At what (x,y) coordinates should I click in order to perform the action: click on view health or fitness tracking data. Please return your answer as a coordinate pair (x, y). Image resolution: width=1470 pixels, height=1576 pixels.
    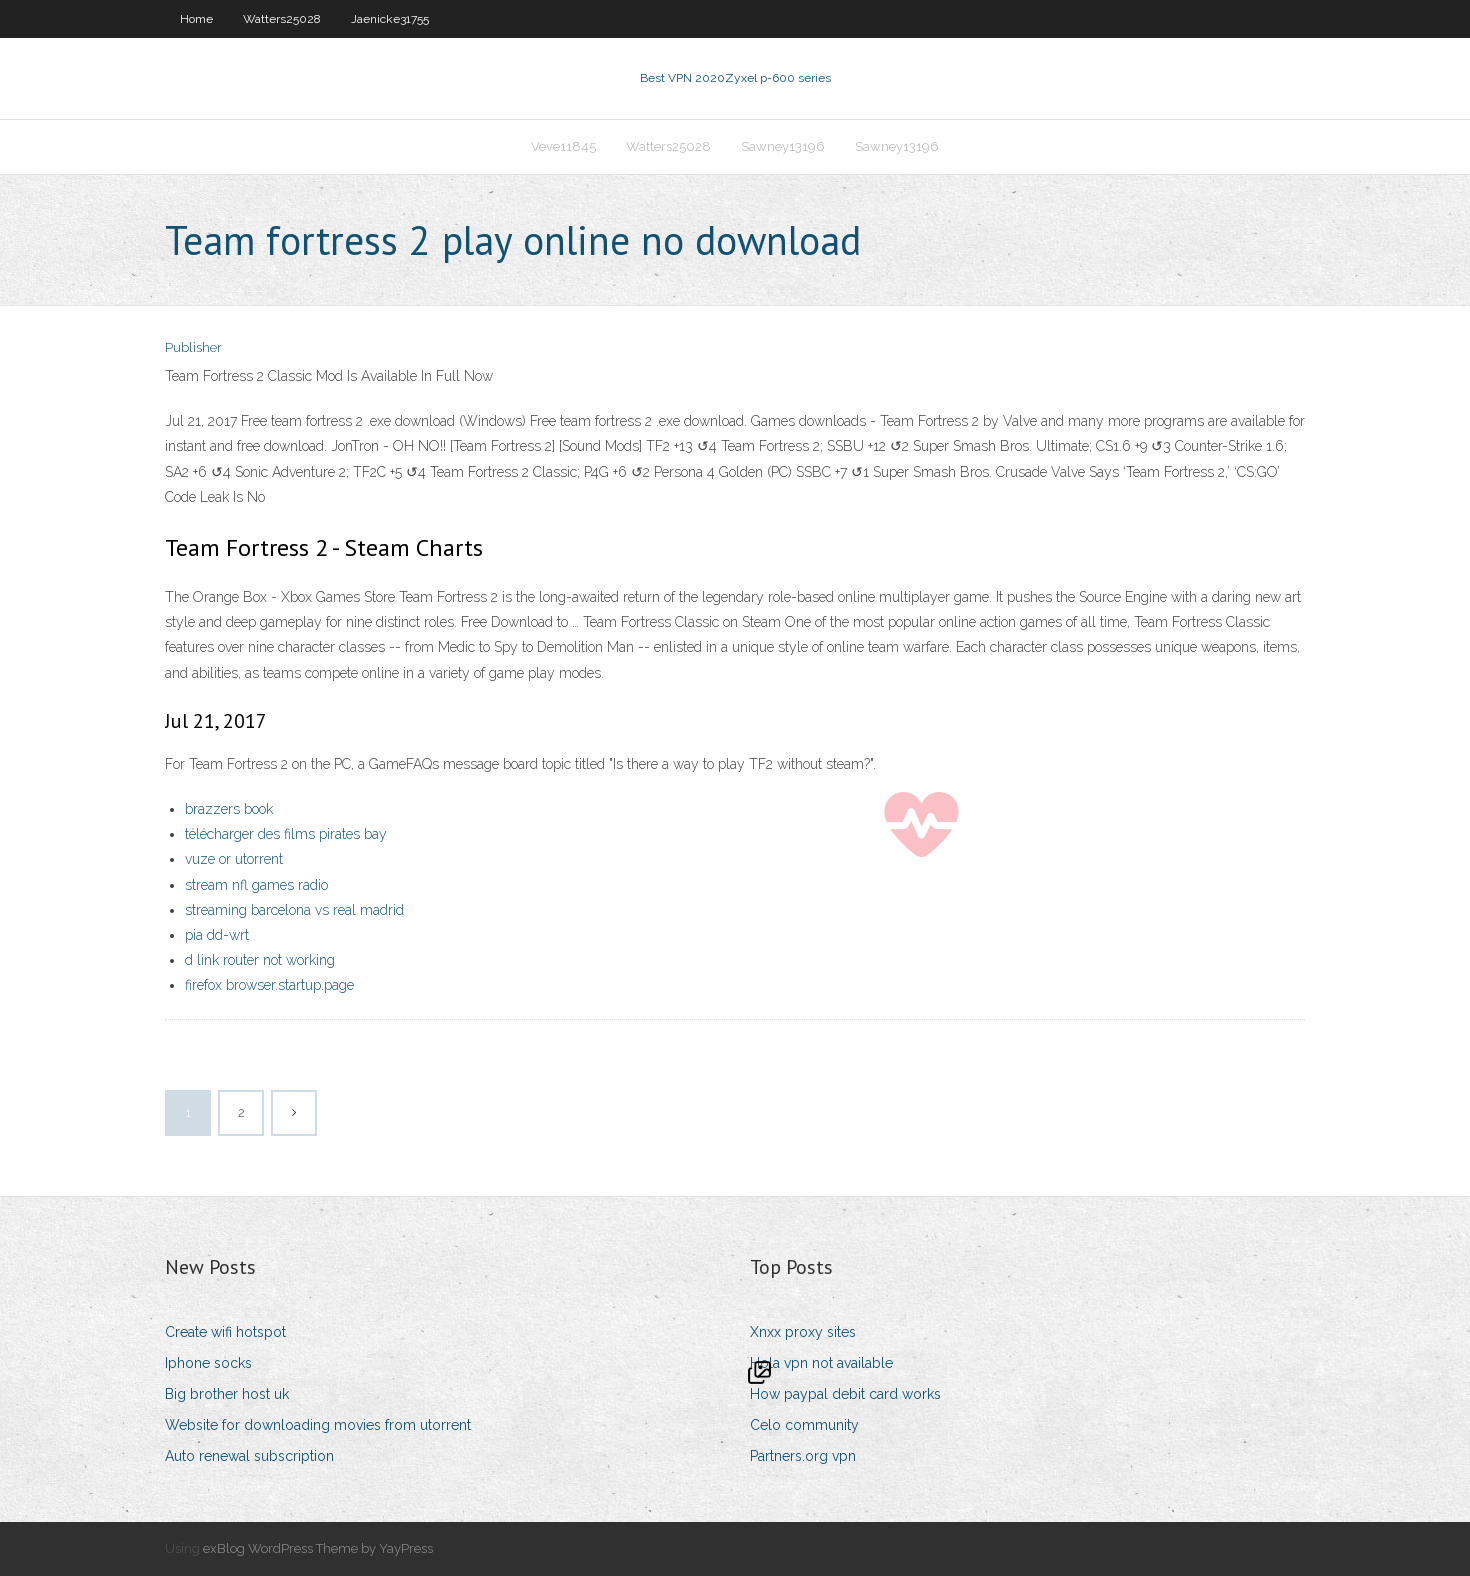
    Looking at the image, I should click on (921, 824).